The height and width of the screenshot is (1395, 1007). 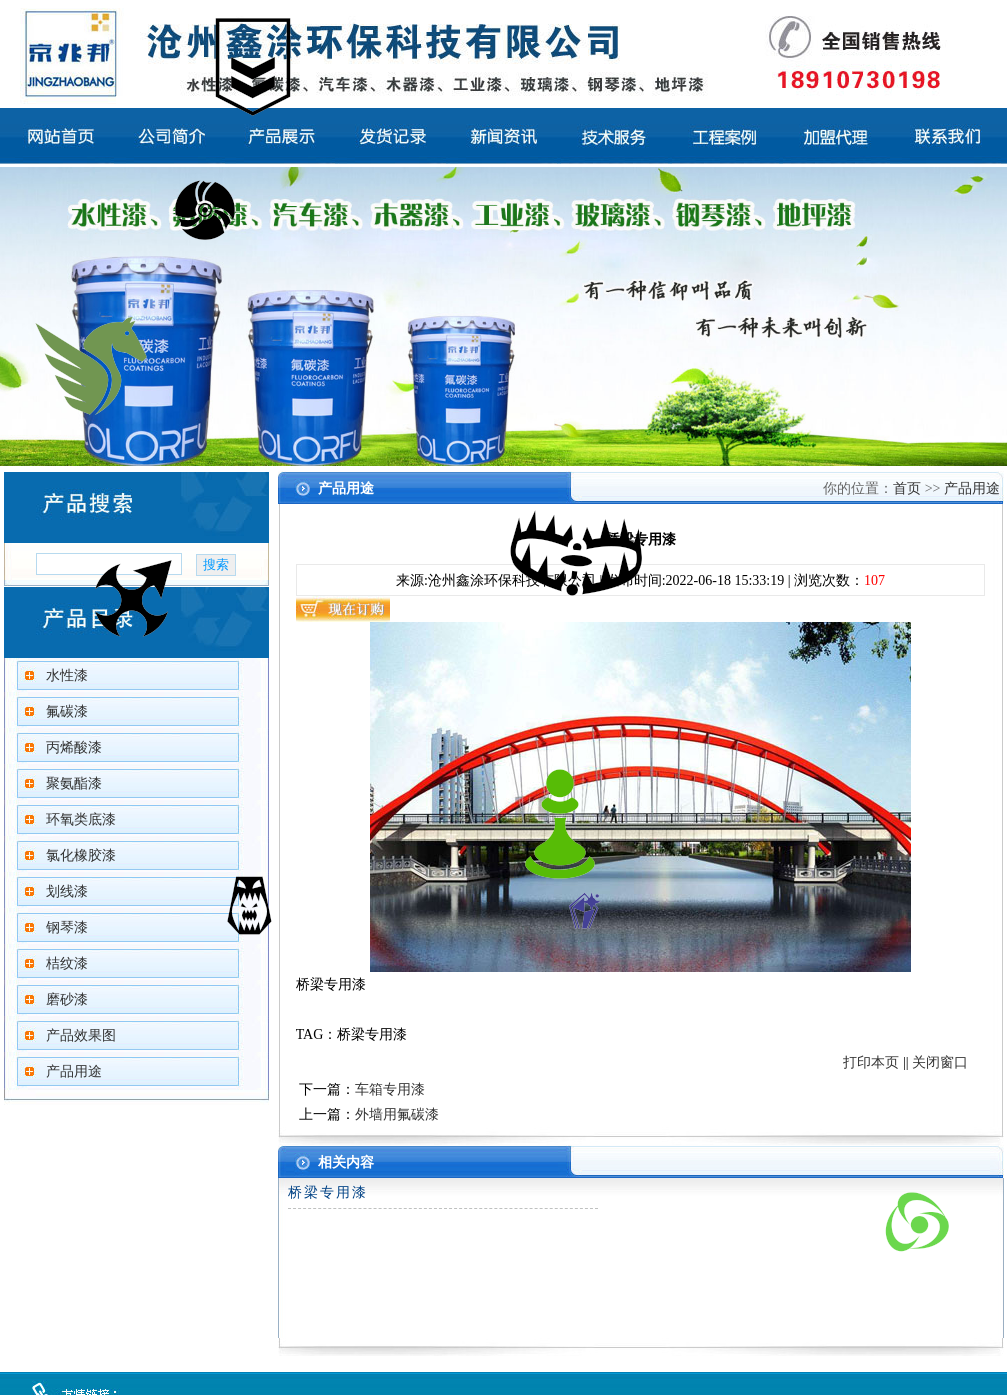 I want to click on indicates rank level 2 or sergeant status, so click(x=253, y=67).